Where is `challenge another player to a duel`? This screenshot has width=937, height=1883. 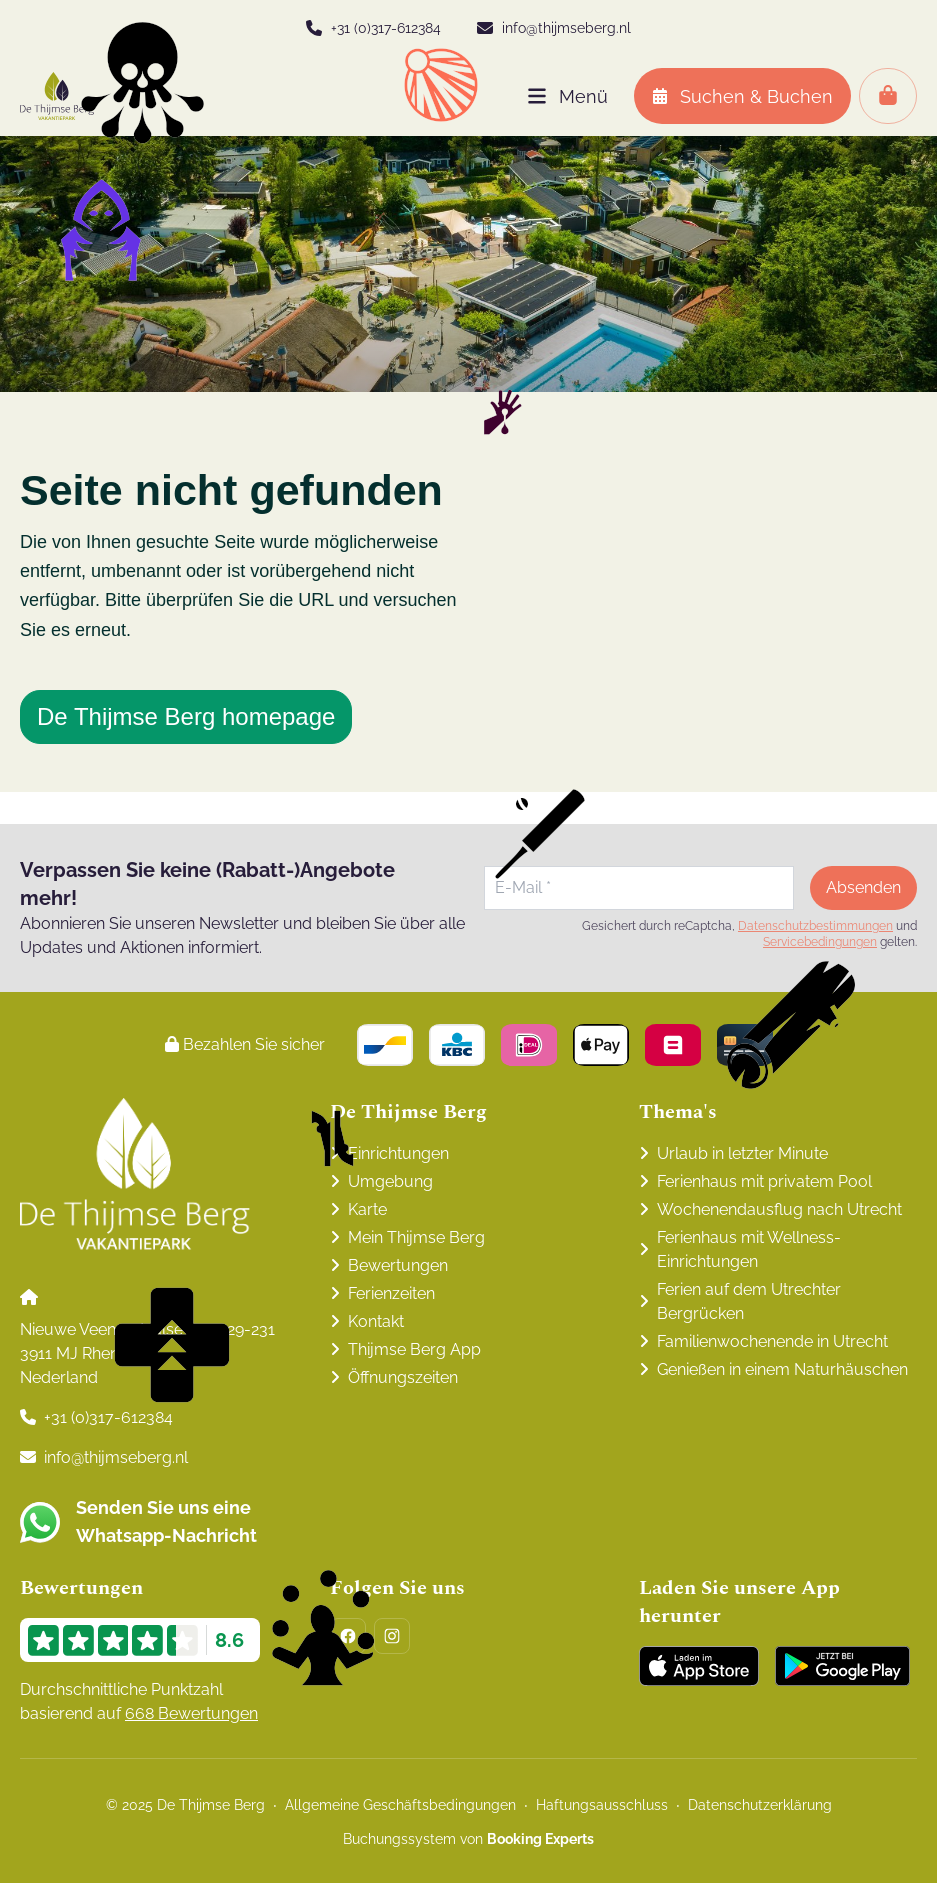 challenge another player to a duel is located at coordinates (332, 1138).